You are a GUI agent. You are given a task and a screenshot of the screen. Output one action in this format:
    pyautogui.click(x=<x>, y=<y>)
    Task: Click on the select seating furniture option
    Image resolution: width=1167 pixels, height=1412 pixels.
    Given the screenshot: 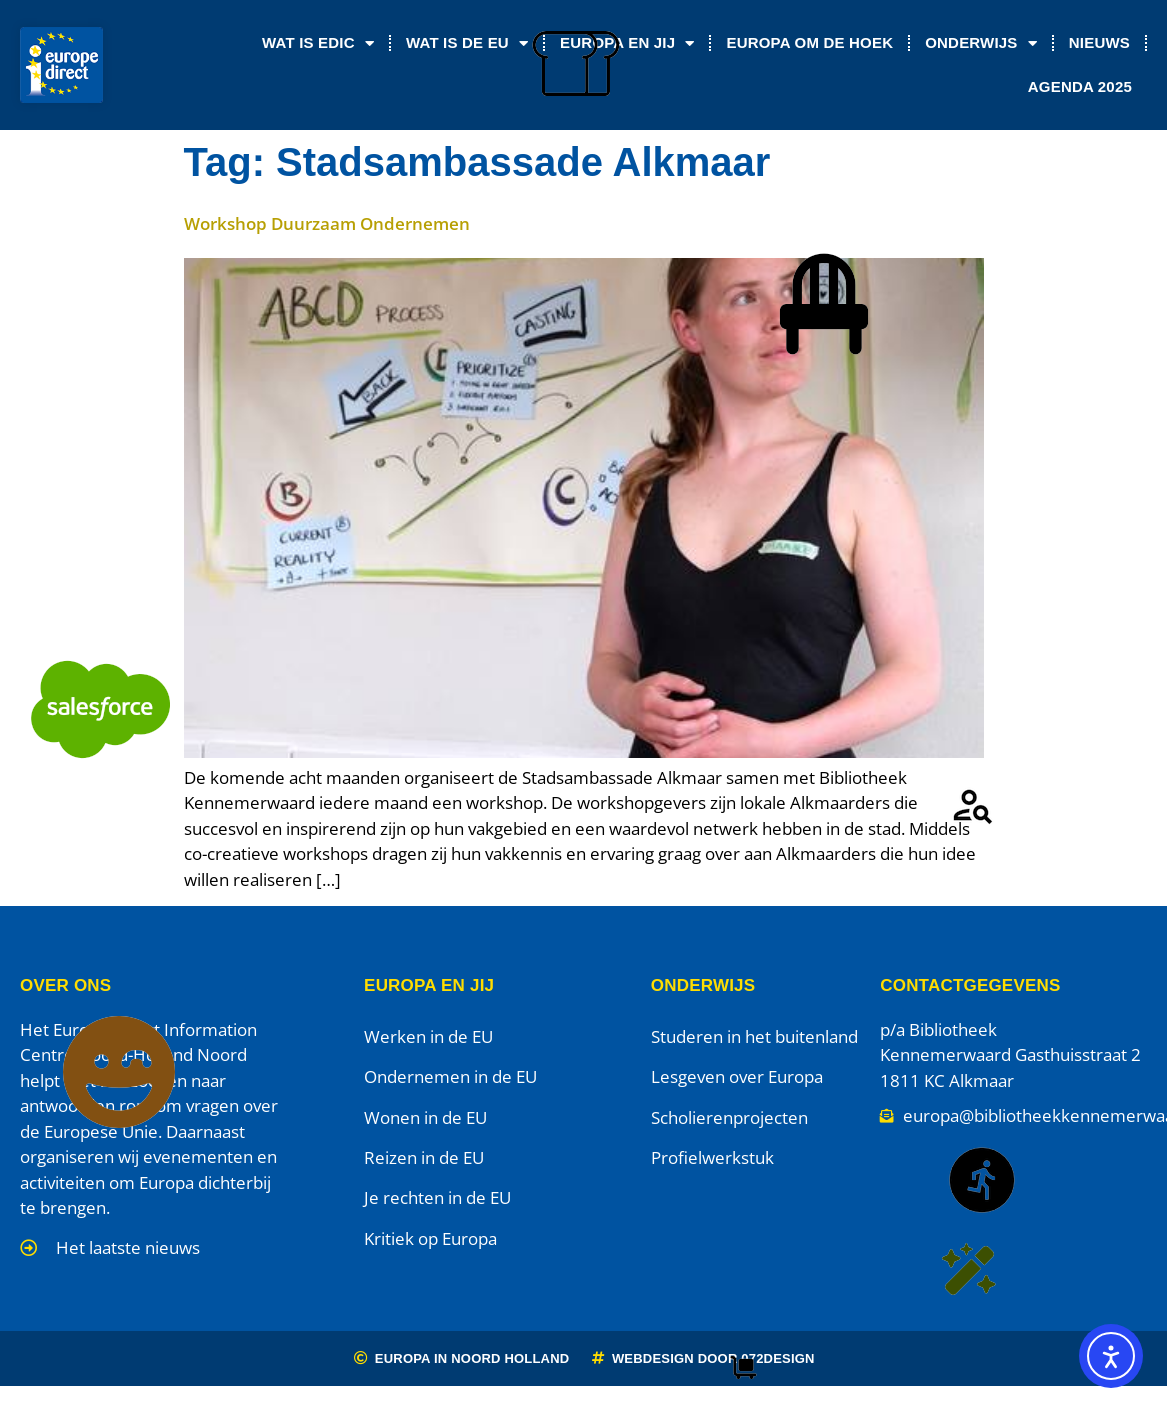 What is the action you would take?
    pyautogui.click(x=824, y=304)
    